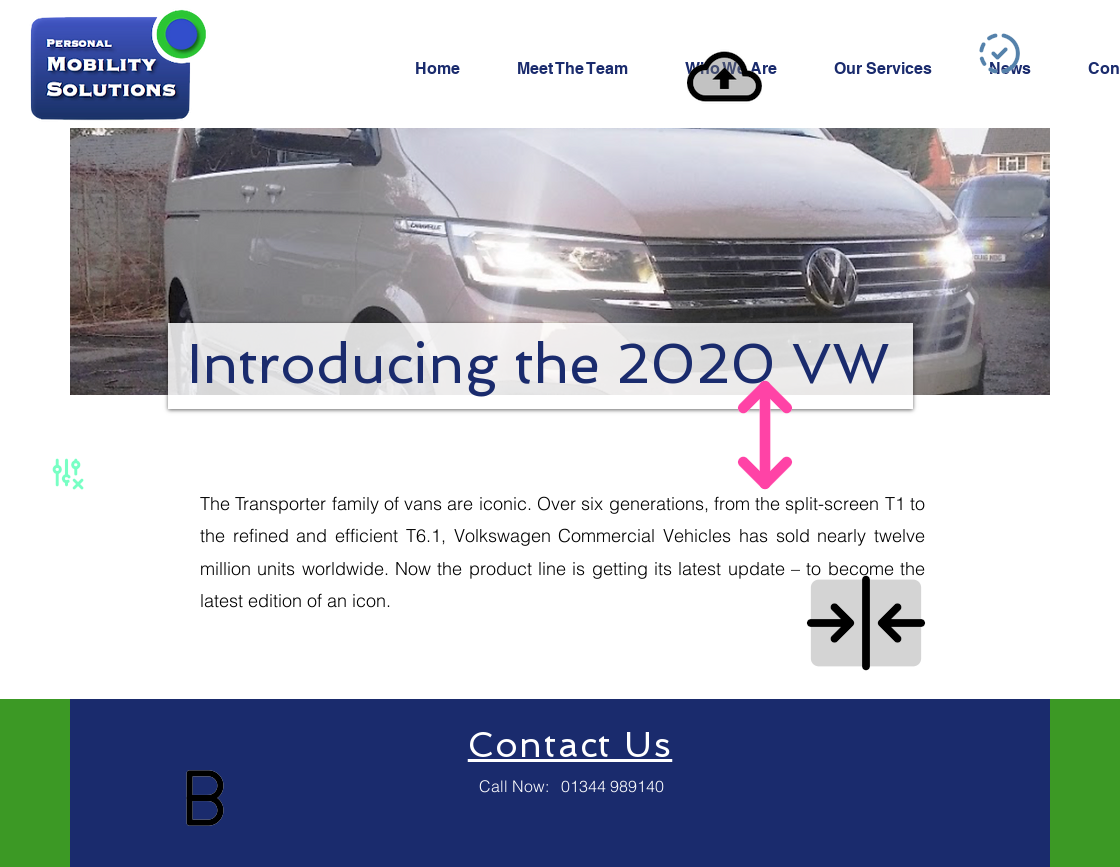 The image size is (1120, 867). I want to click on clear all filter settings, so click(66, 472).